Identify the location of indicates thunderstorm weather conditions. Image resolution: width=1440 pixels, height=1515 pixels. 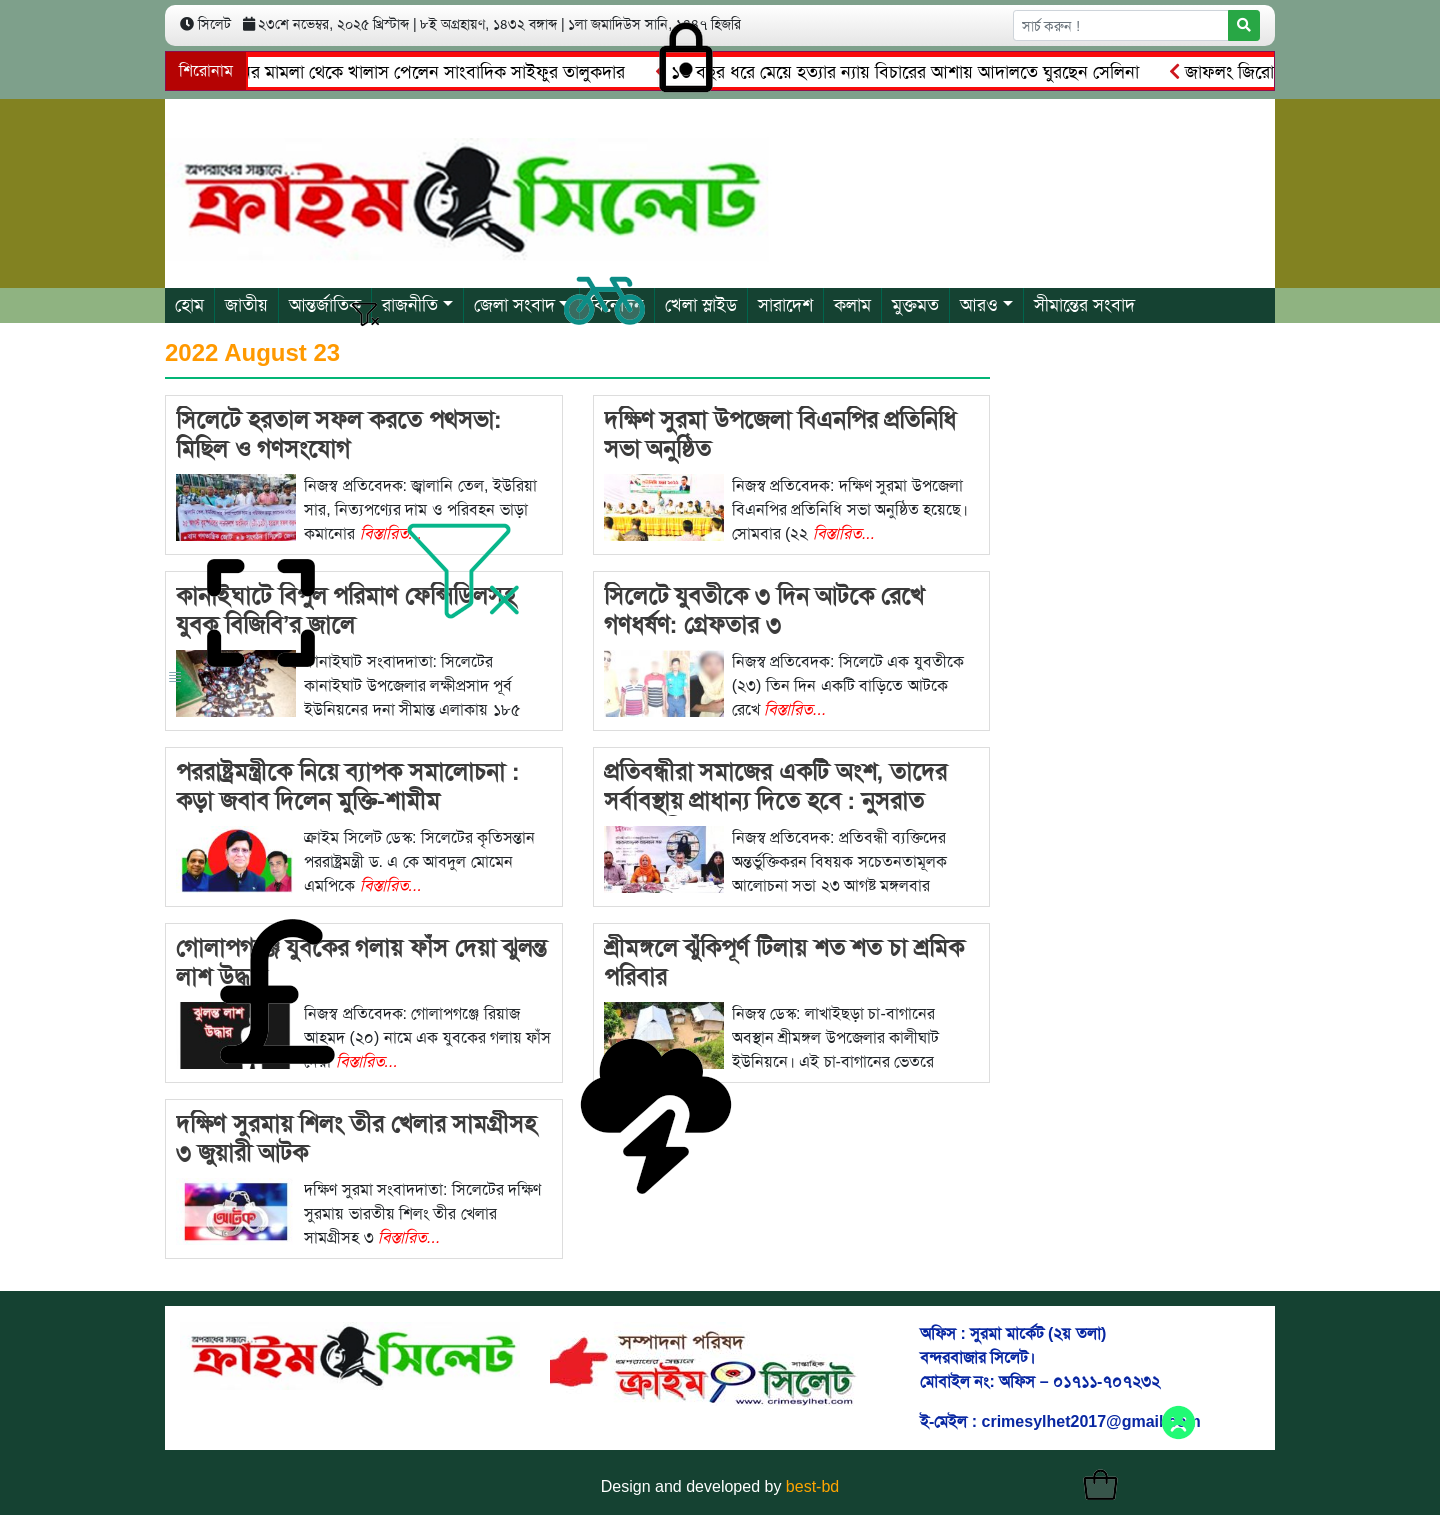
(656, 1114).